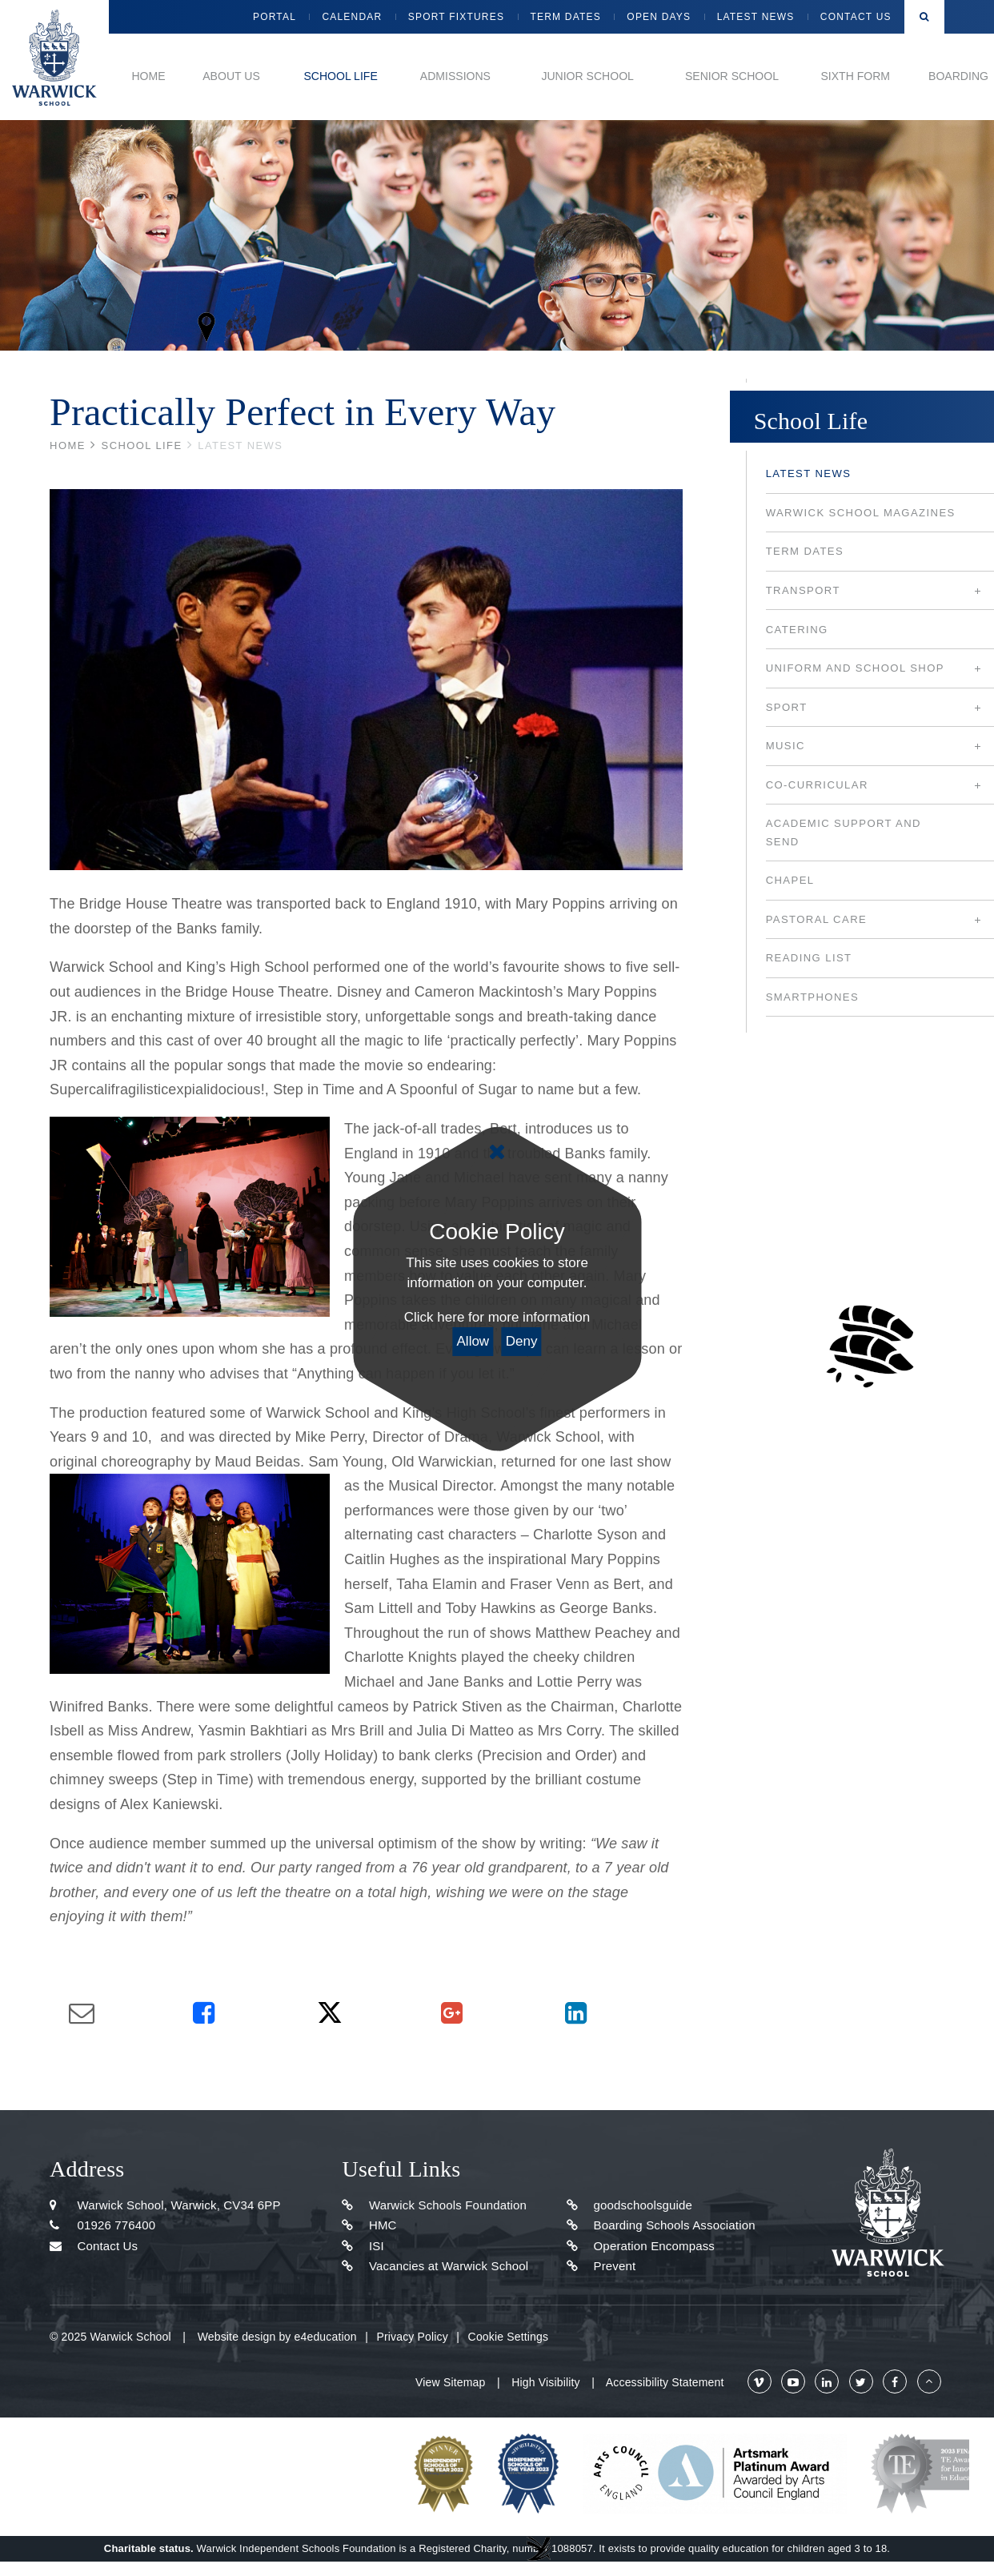 Image resolution: width=994 pixels, height=2576 pixels. I want to click on browse sushi or Japanese food options, so click(870, 1346).